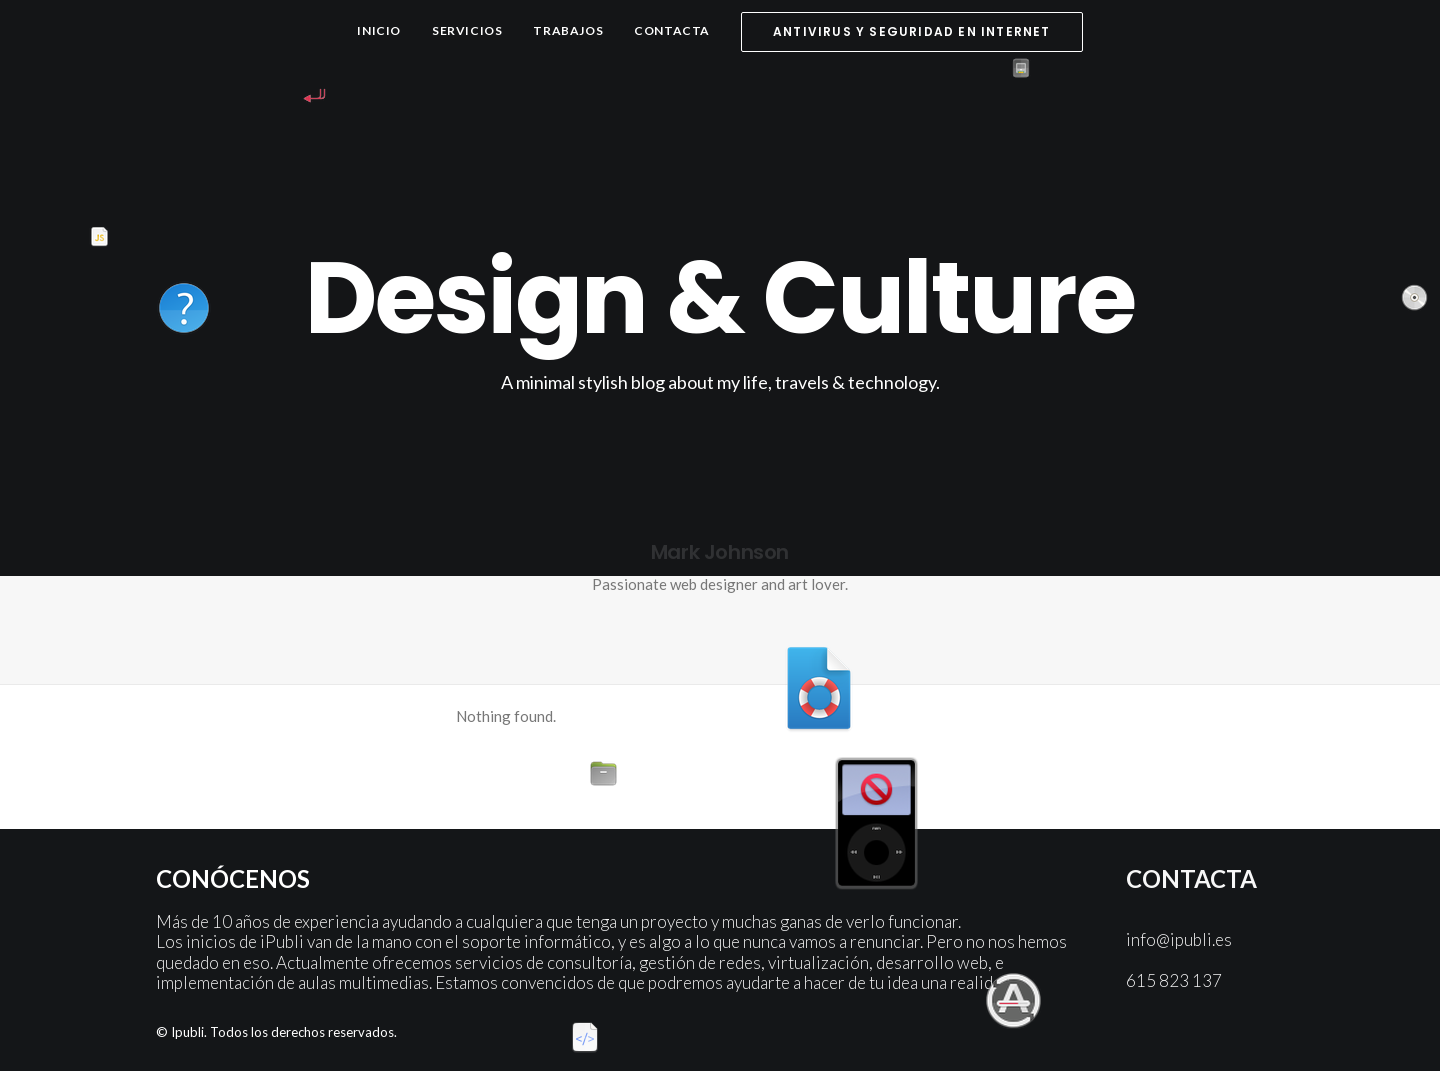  Describe the element at coordinates (819, 688) in the screenshot. I see `a compiled html help file (.chm)` at that location.